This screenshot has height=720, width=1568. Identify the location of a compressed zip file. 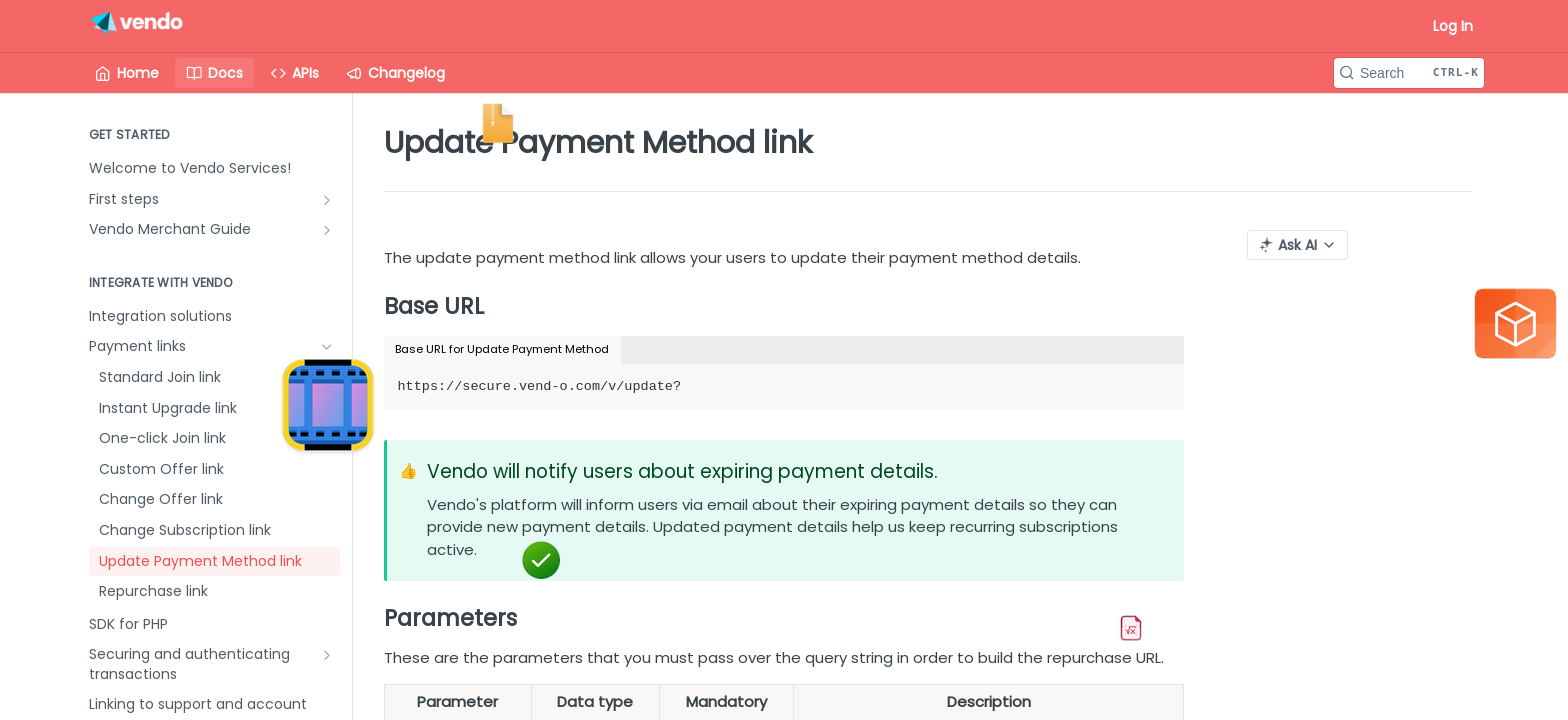
(498, 124).